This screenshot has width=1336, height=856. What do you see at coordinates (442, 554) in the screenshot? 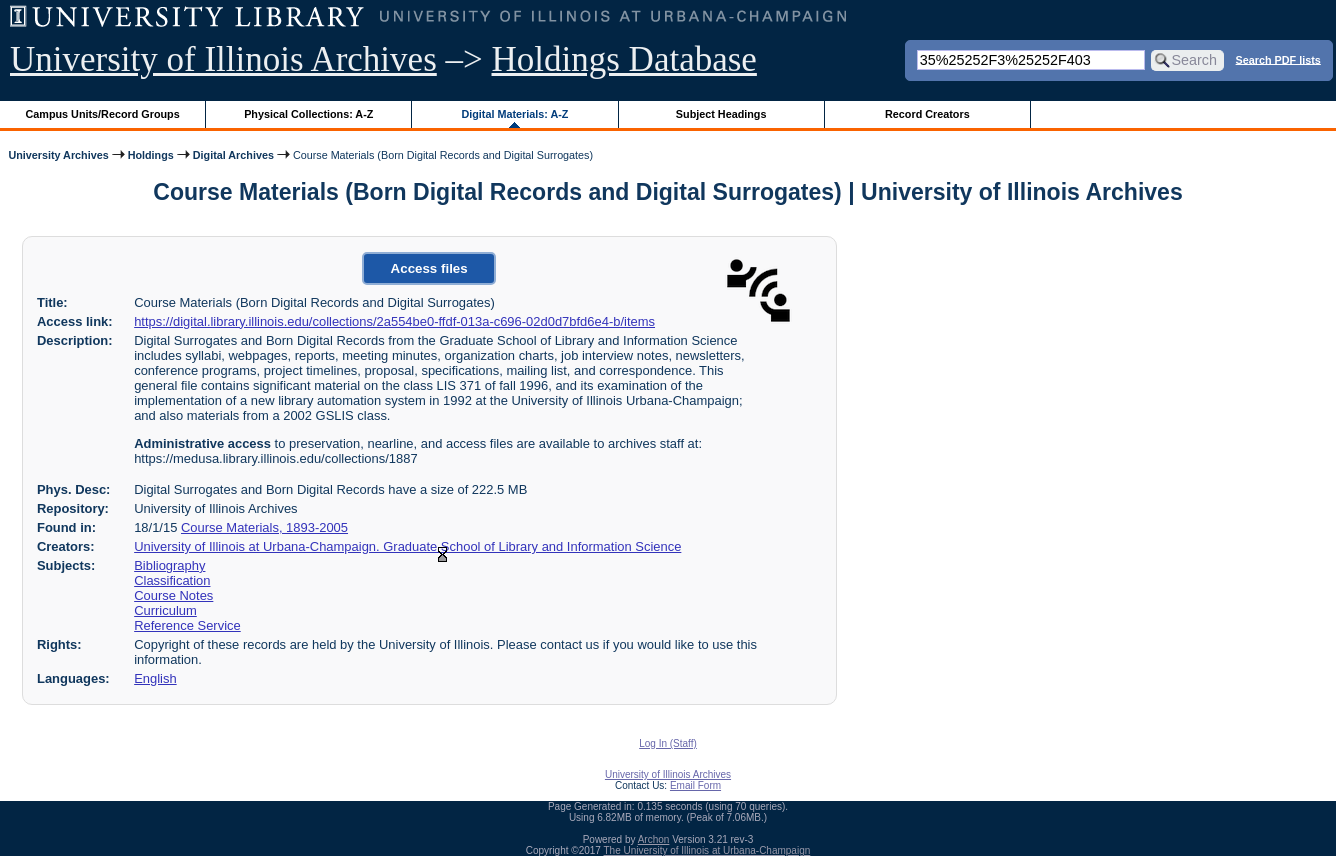
I see `indicates time is running out or nearing completion` at bounding box center [442, 554].